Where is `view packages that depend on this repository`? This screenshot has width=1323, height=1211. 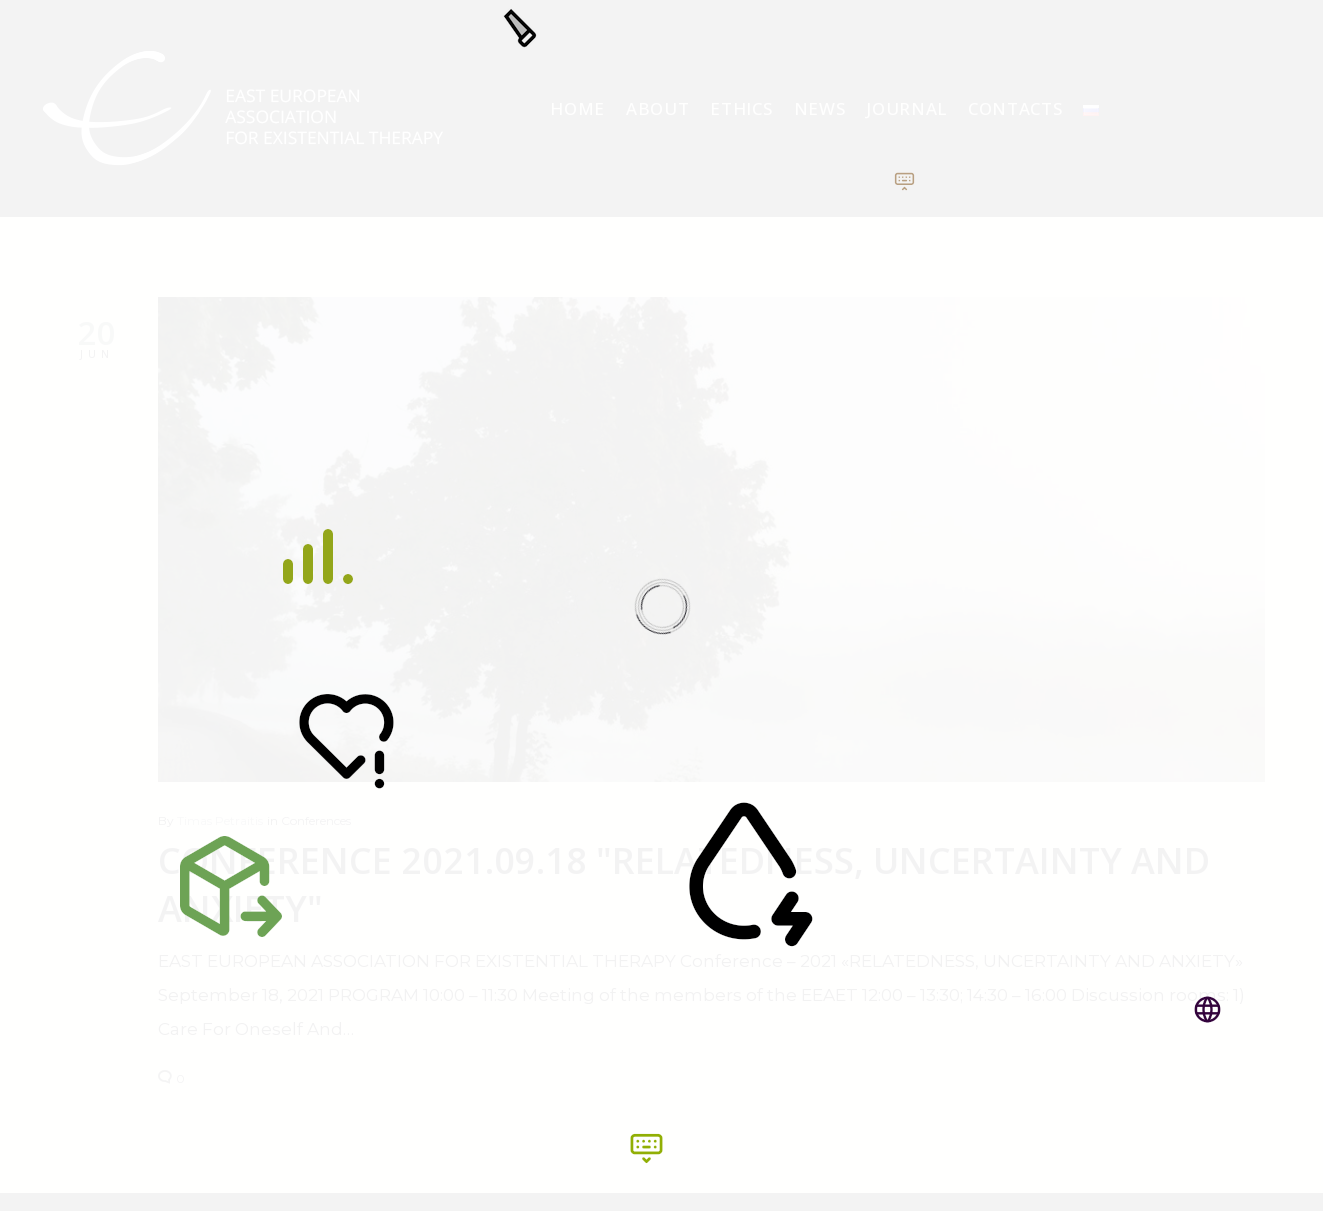
view packages that depend on this repository is located at coordinates (231, 886).